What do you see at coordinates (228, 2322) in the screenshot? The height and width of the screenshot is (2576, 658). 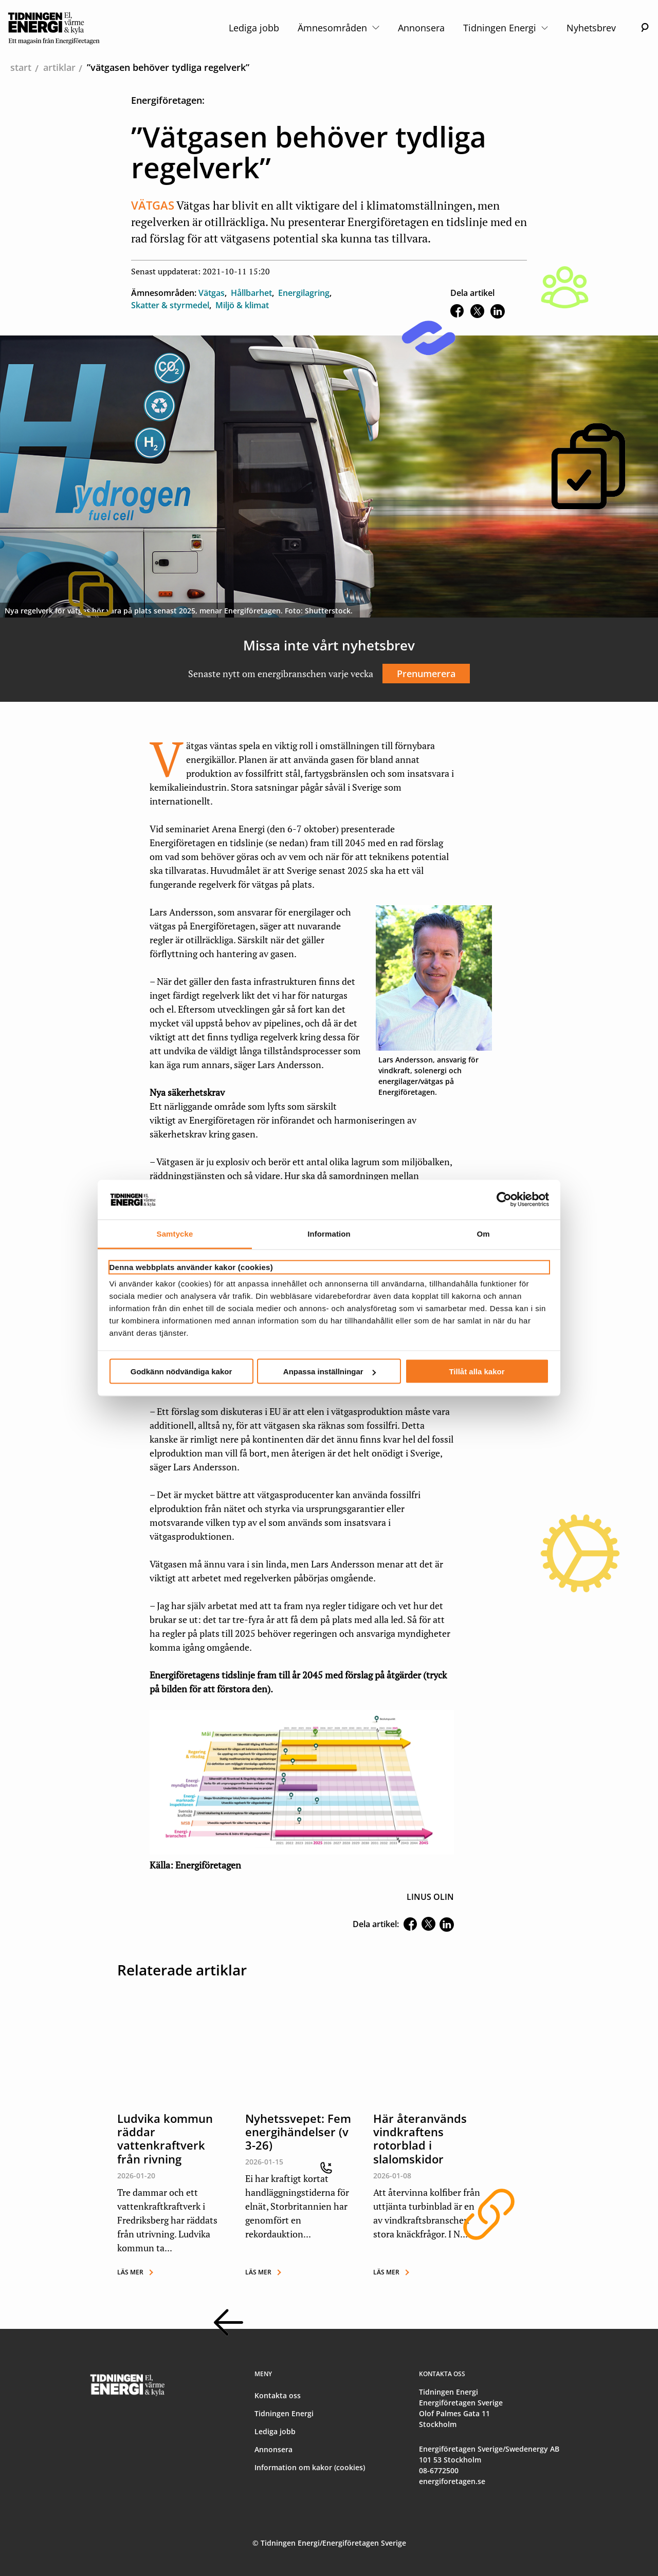 I see `go back to the previous screen` at bounding box center [228, 2322].